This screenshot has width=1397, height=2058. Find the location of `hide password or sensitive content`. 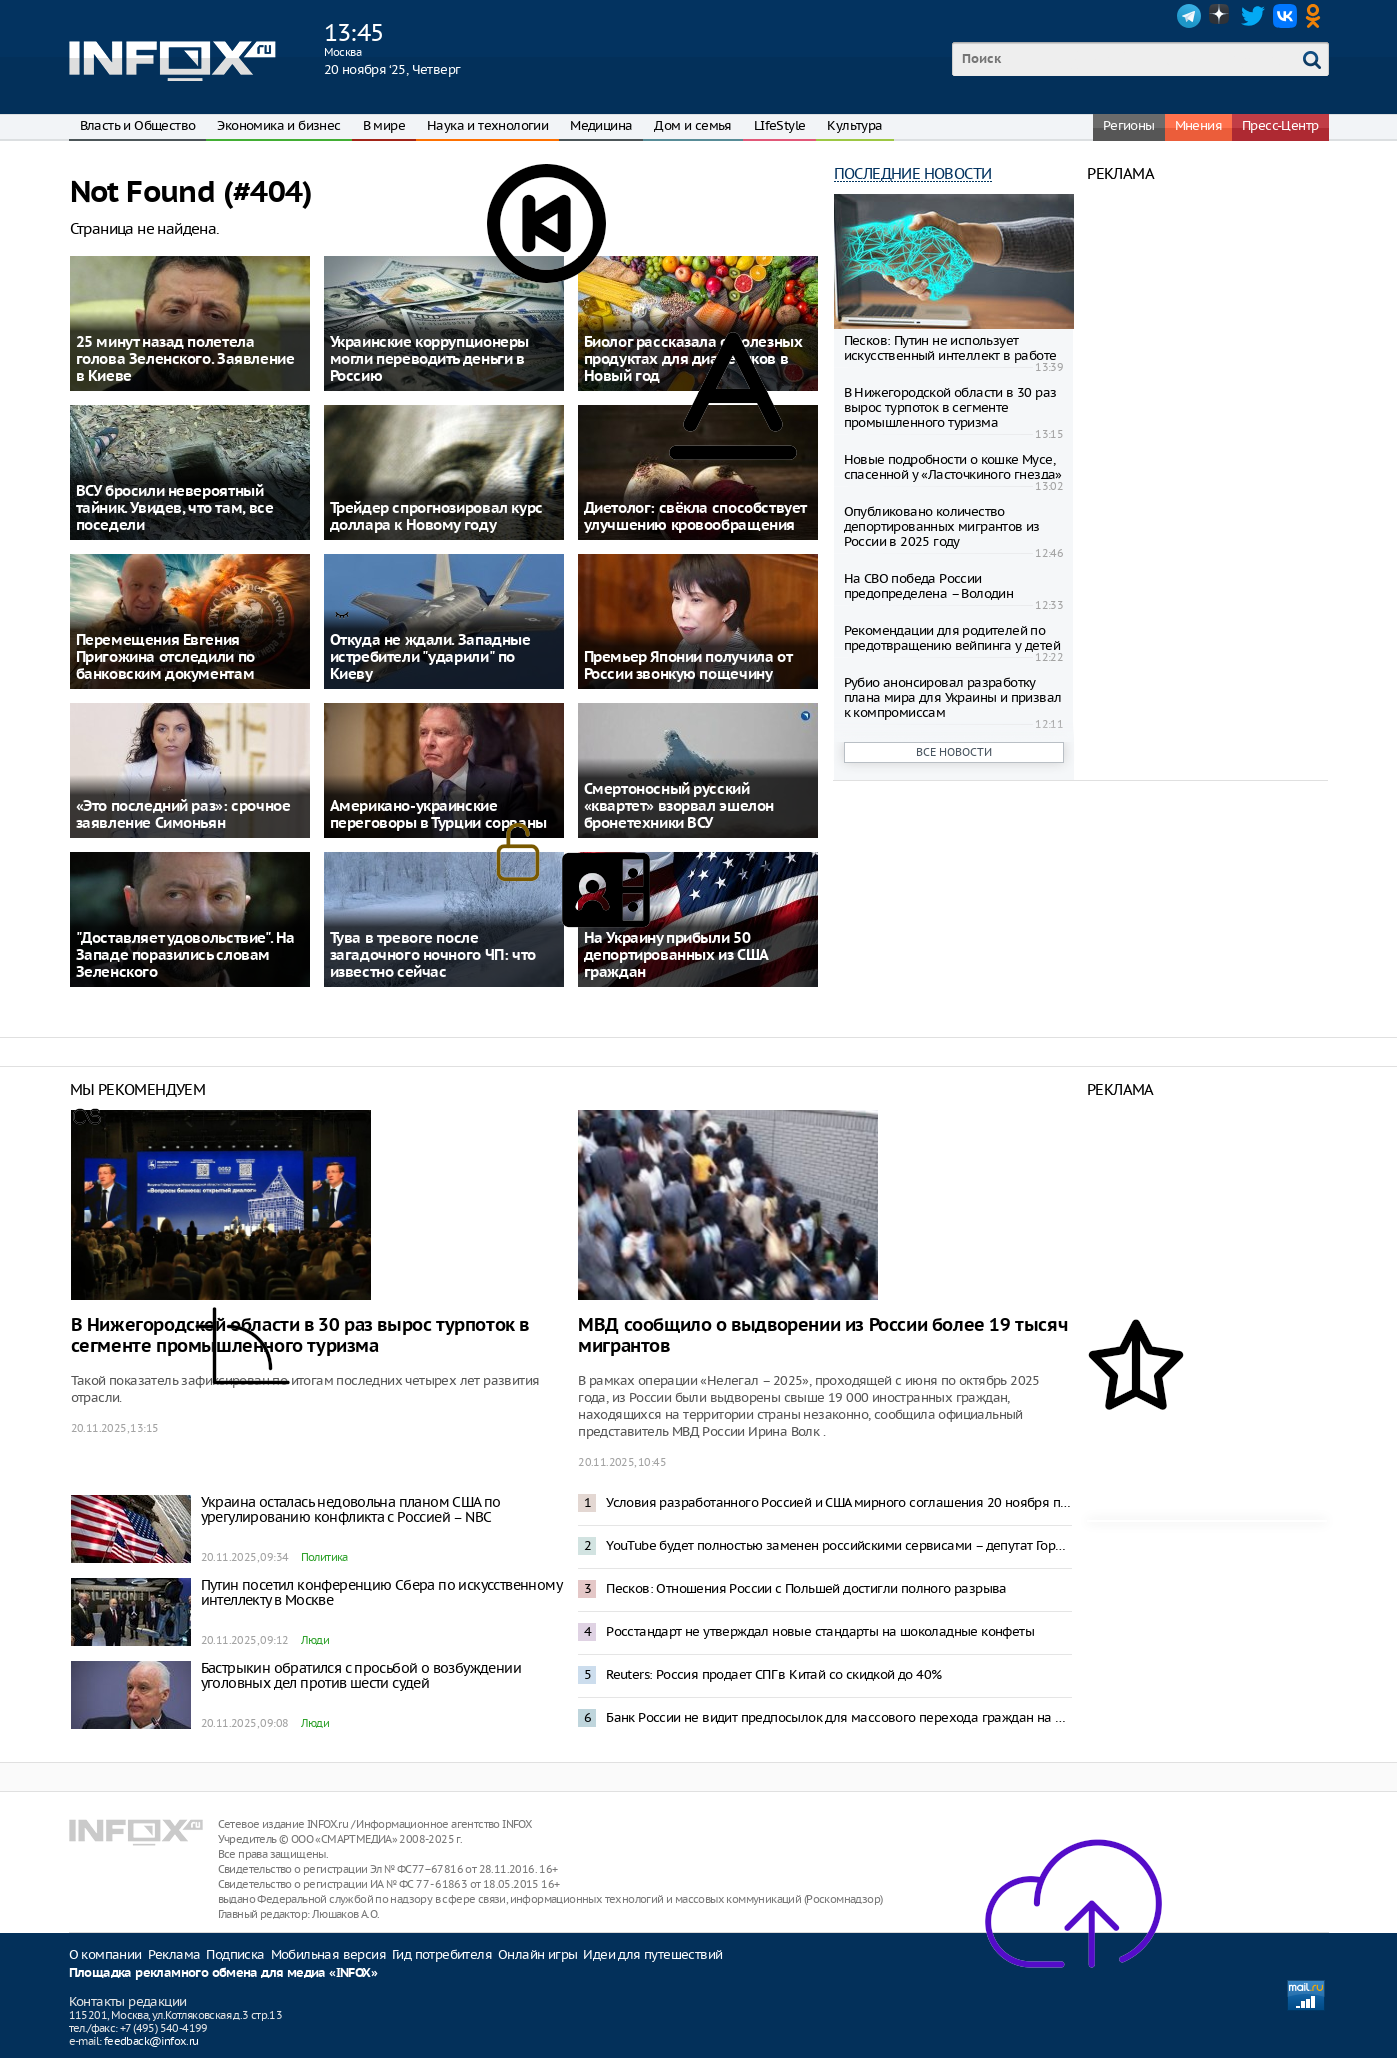

hide password or sensitive content is located at coordinates (342, 614).